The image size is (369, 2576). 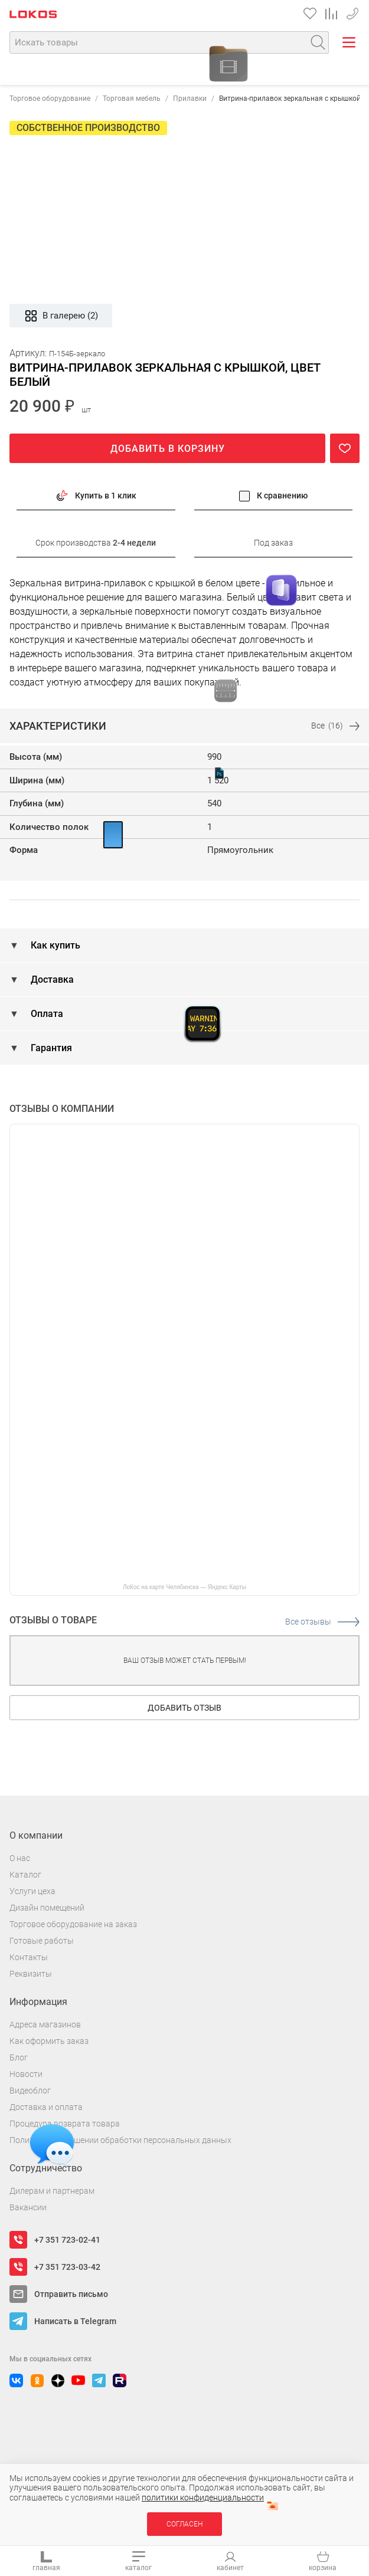 I want to click on open the console app to view system logs, so click(x=203, y=1023).